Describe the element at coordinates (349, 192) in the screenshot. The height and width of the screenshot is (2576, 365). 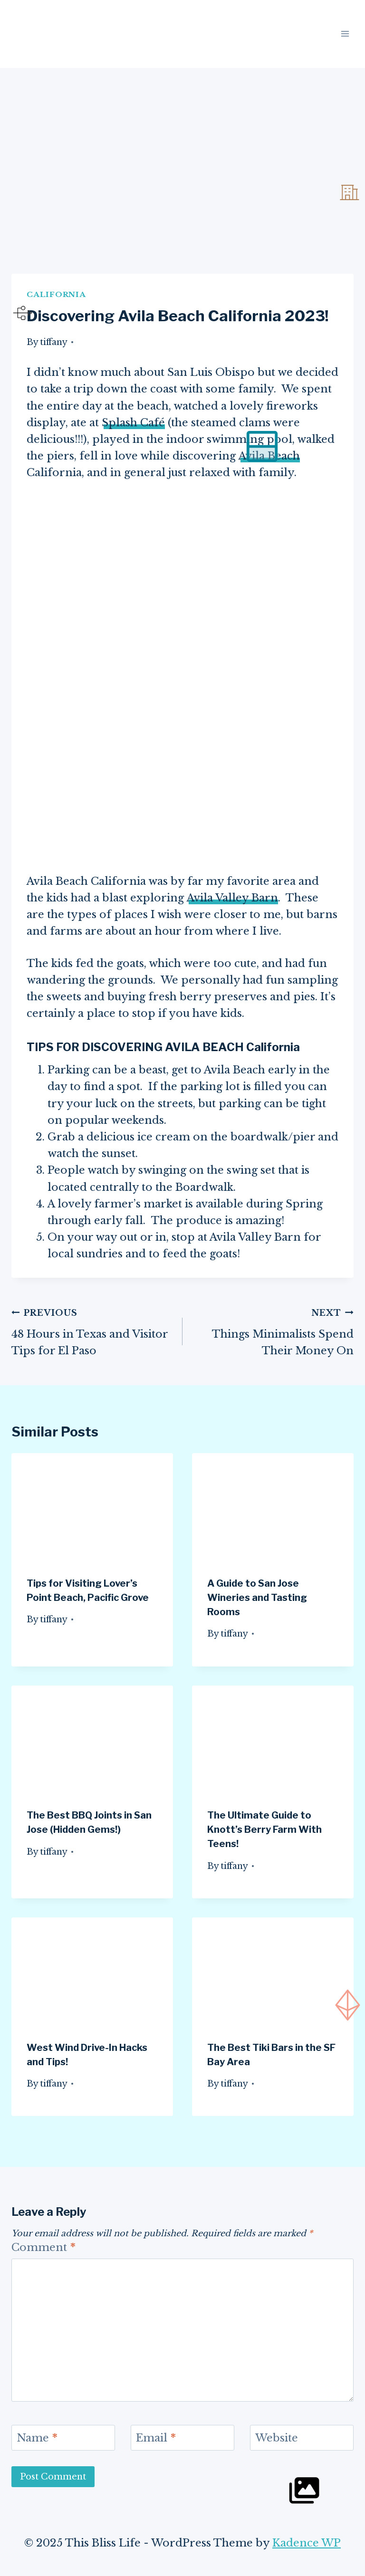
I see `view office or workplace location` at that location.